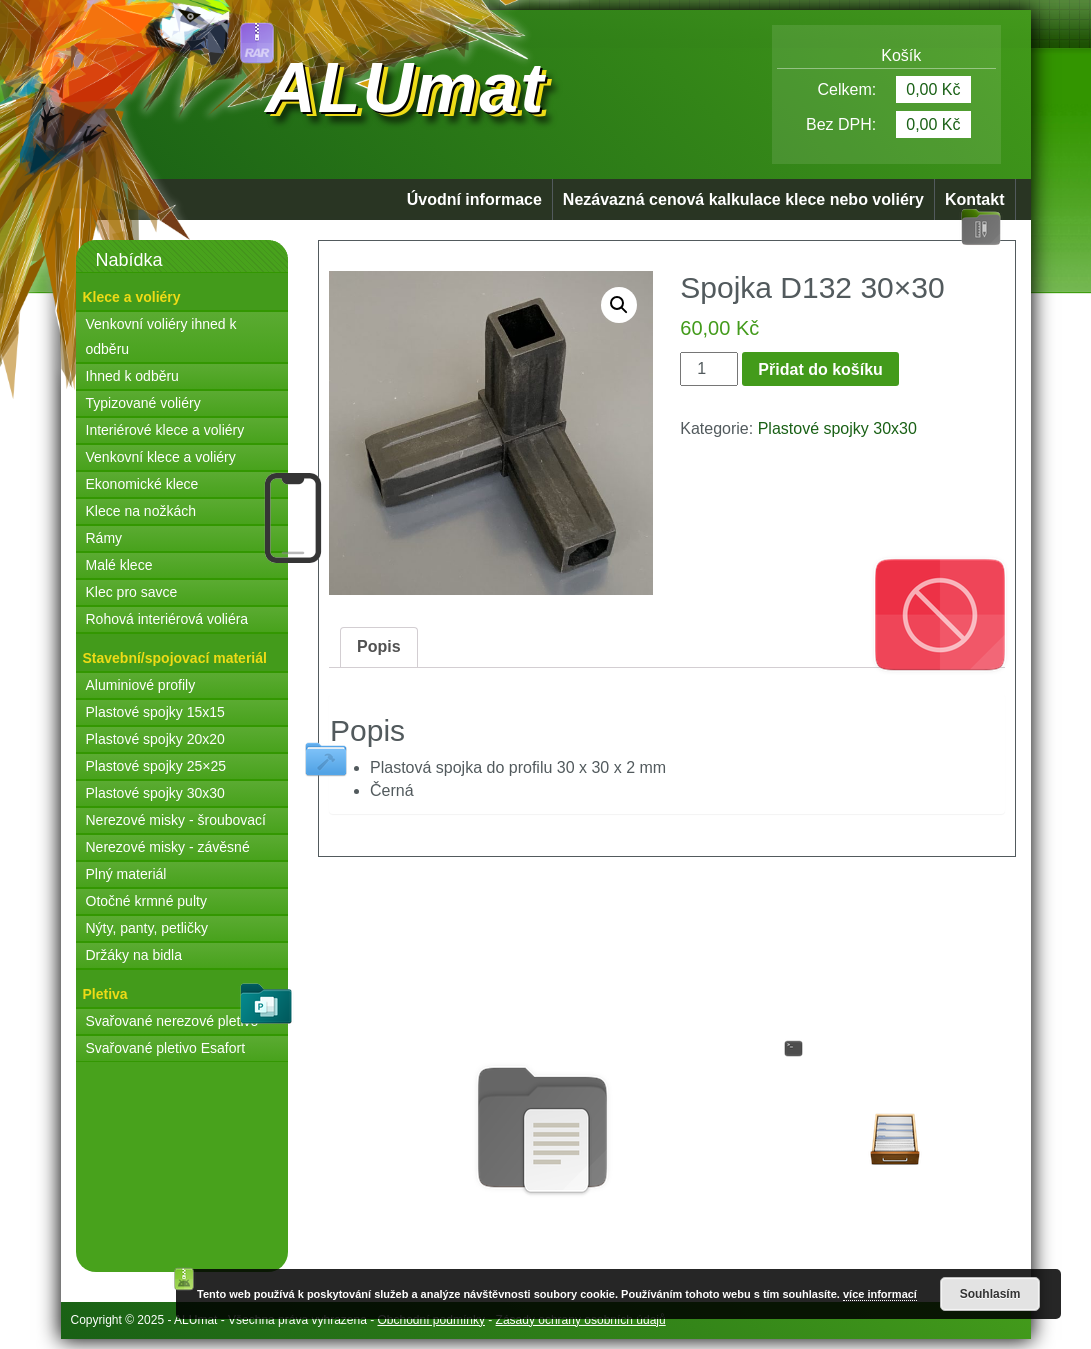  I want to click on open folder containing microsoft publisher files, so click(266, 1005).